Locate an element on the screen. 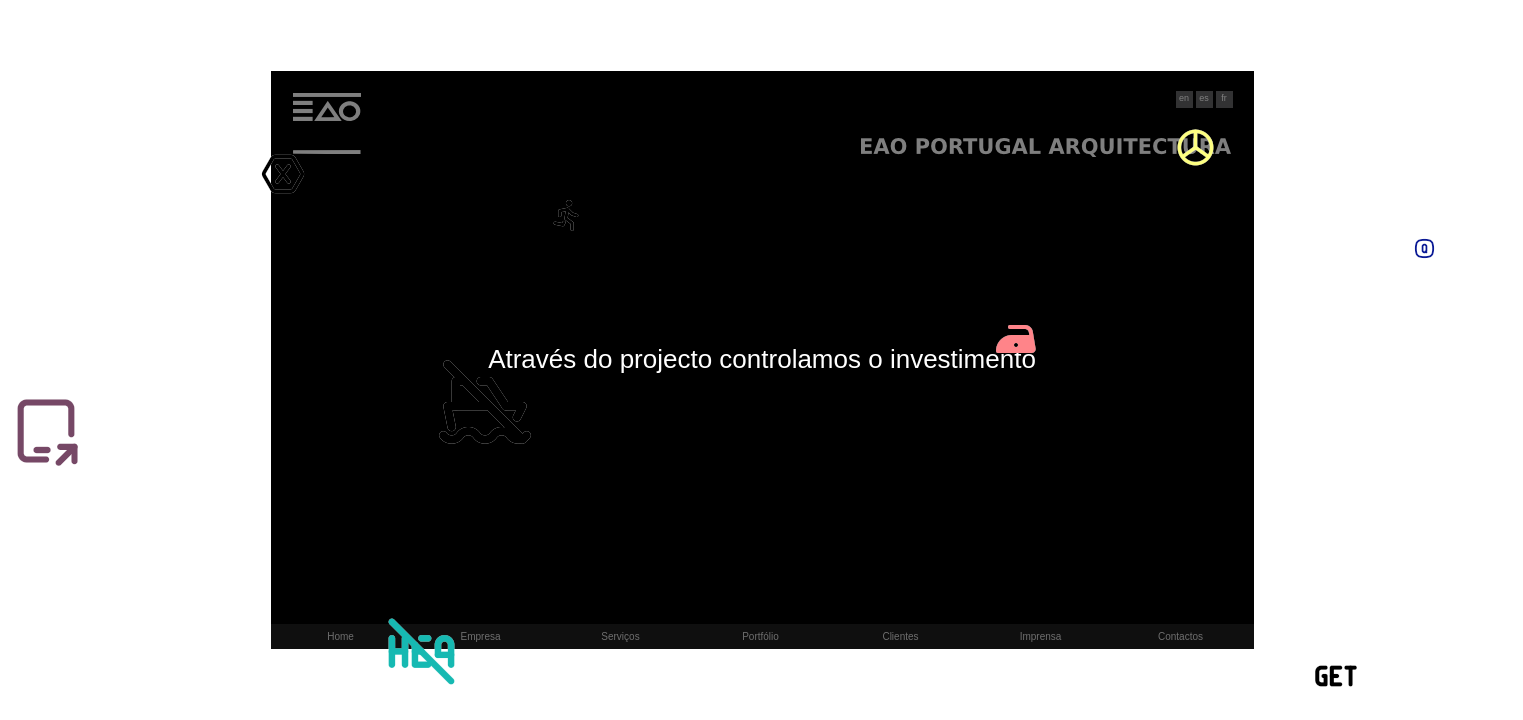  start running or jogging activity is located at coordinates (567, 215).